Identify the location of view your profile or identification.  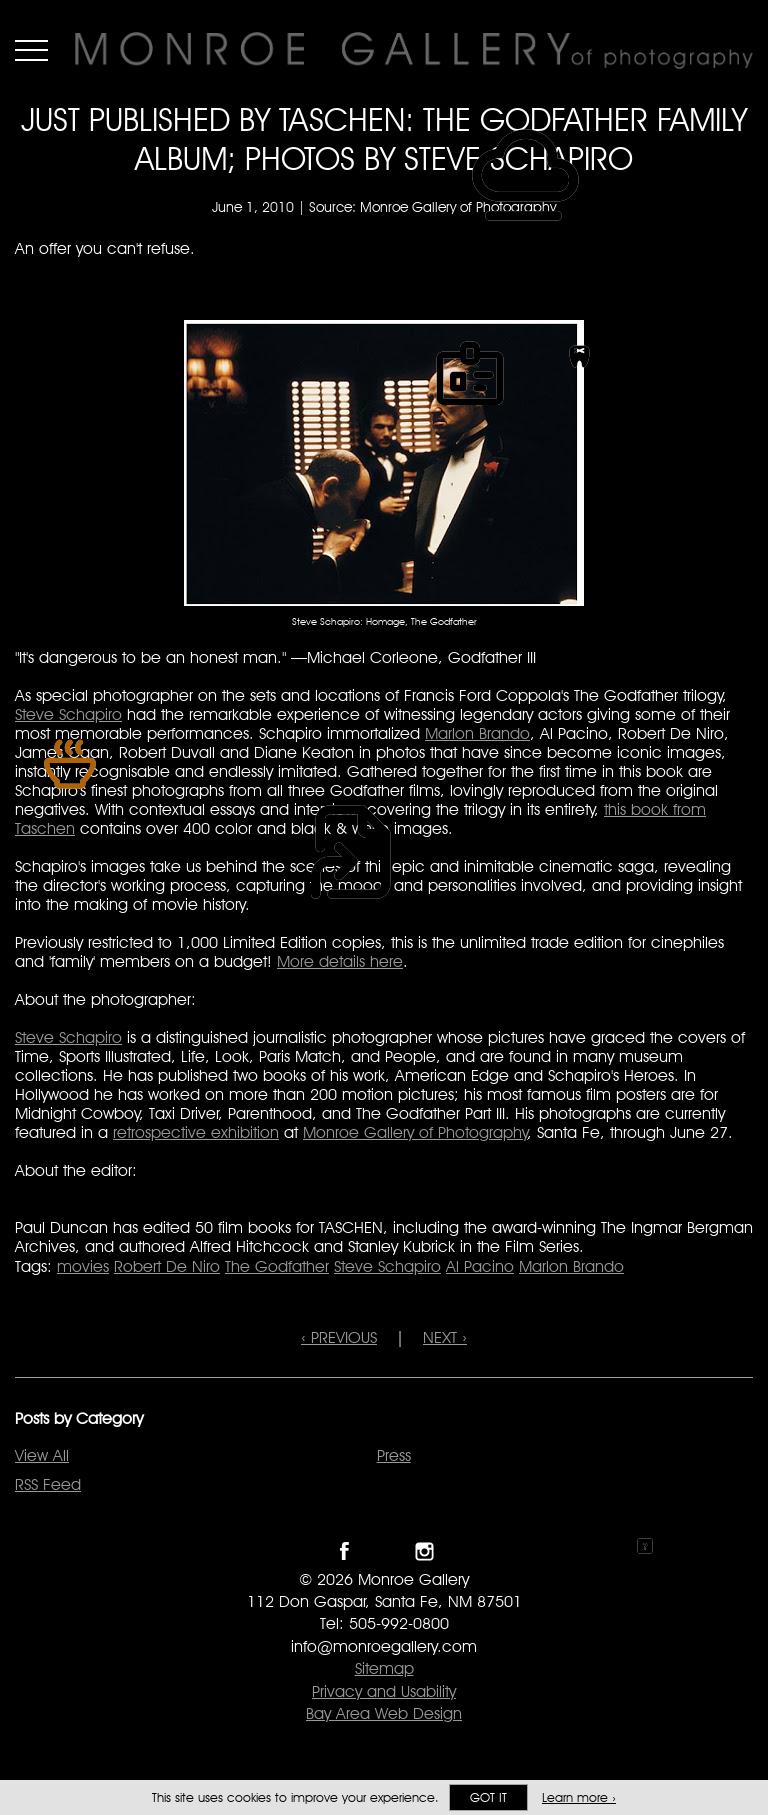
(470, 375).